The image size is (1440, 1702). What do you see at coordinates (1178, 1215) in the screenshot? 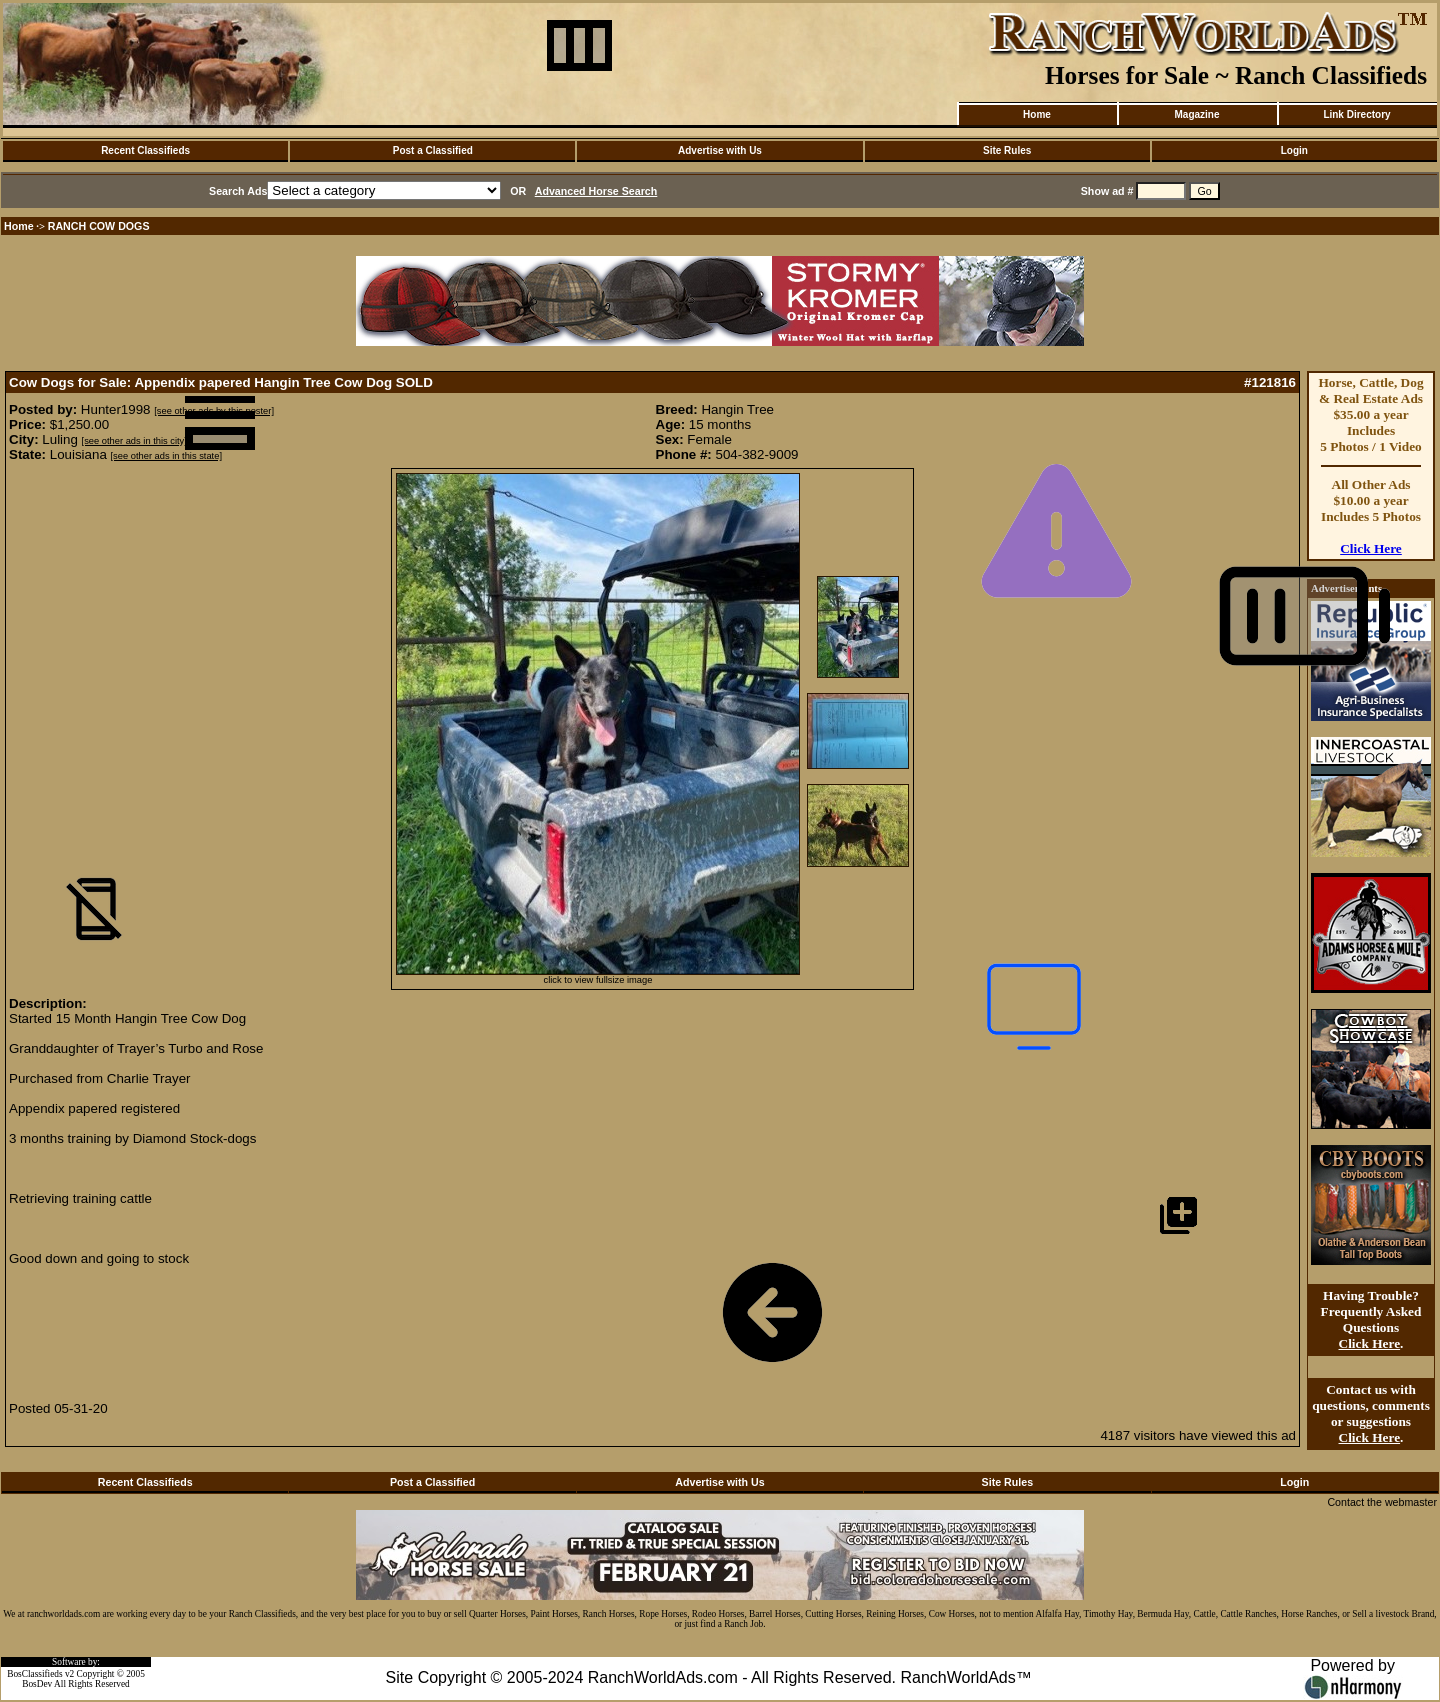
I see `add to your library` at bounding box center [1178, 1215].